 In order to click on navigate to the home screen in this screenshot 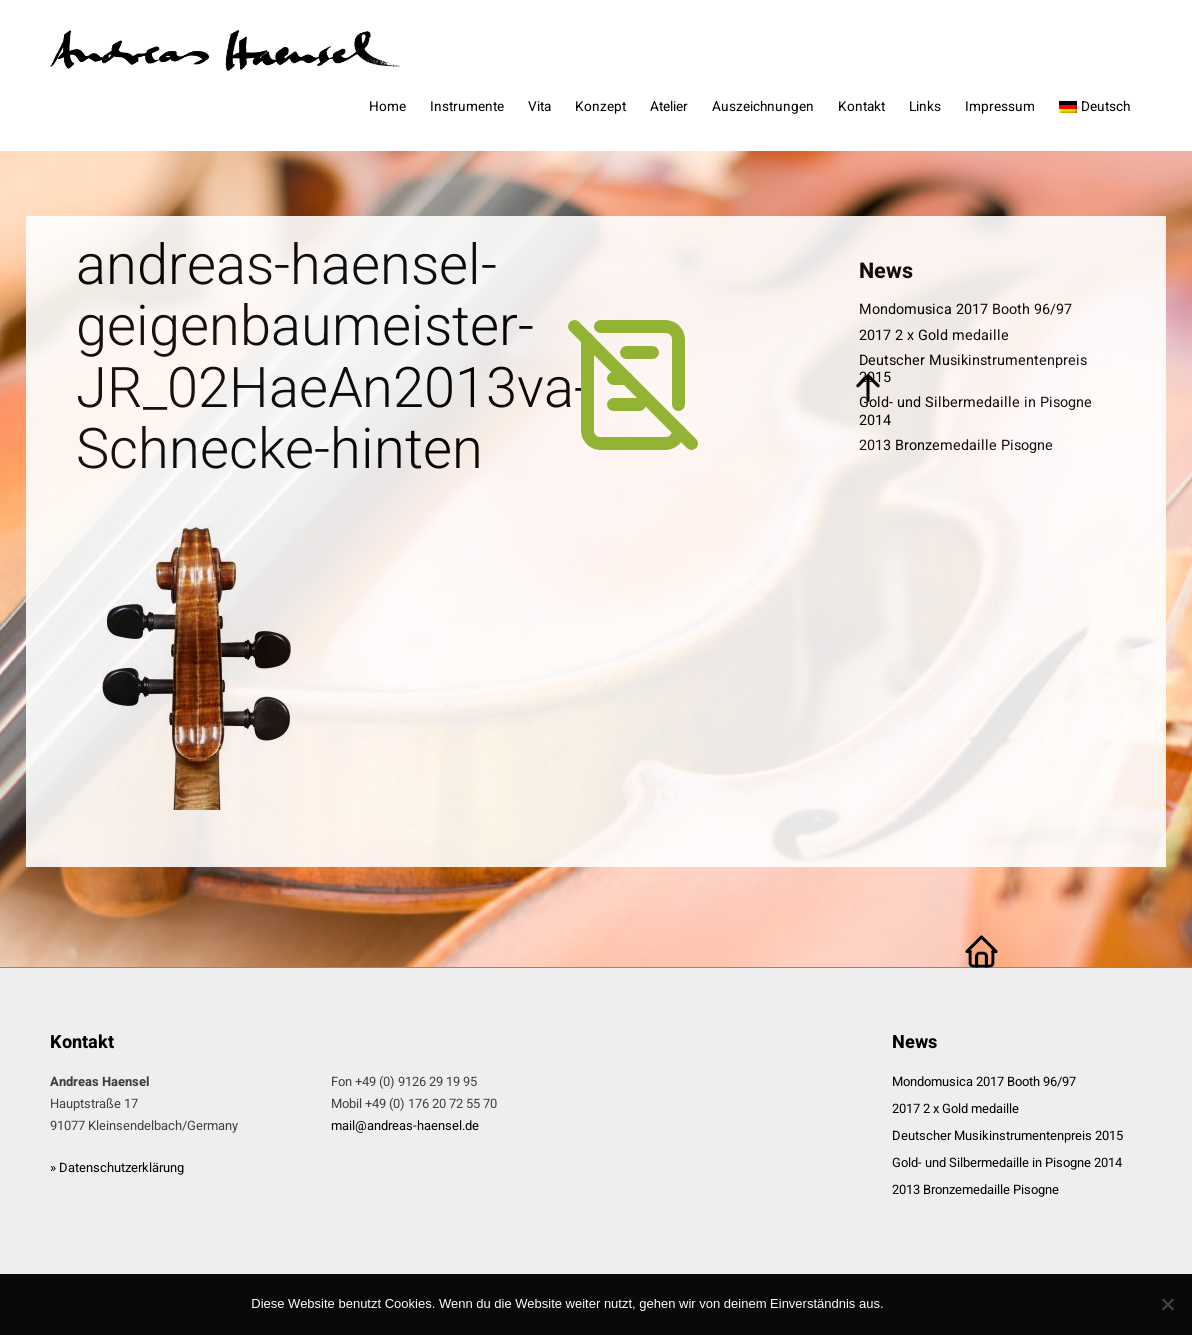, I will do `click(981, 951)`.